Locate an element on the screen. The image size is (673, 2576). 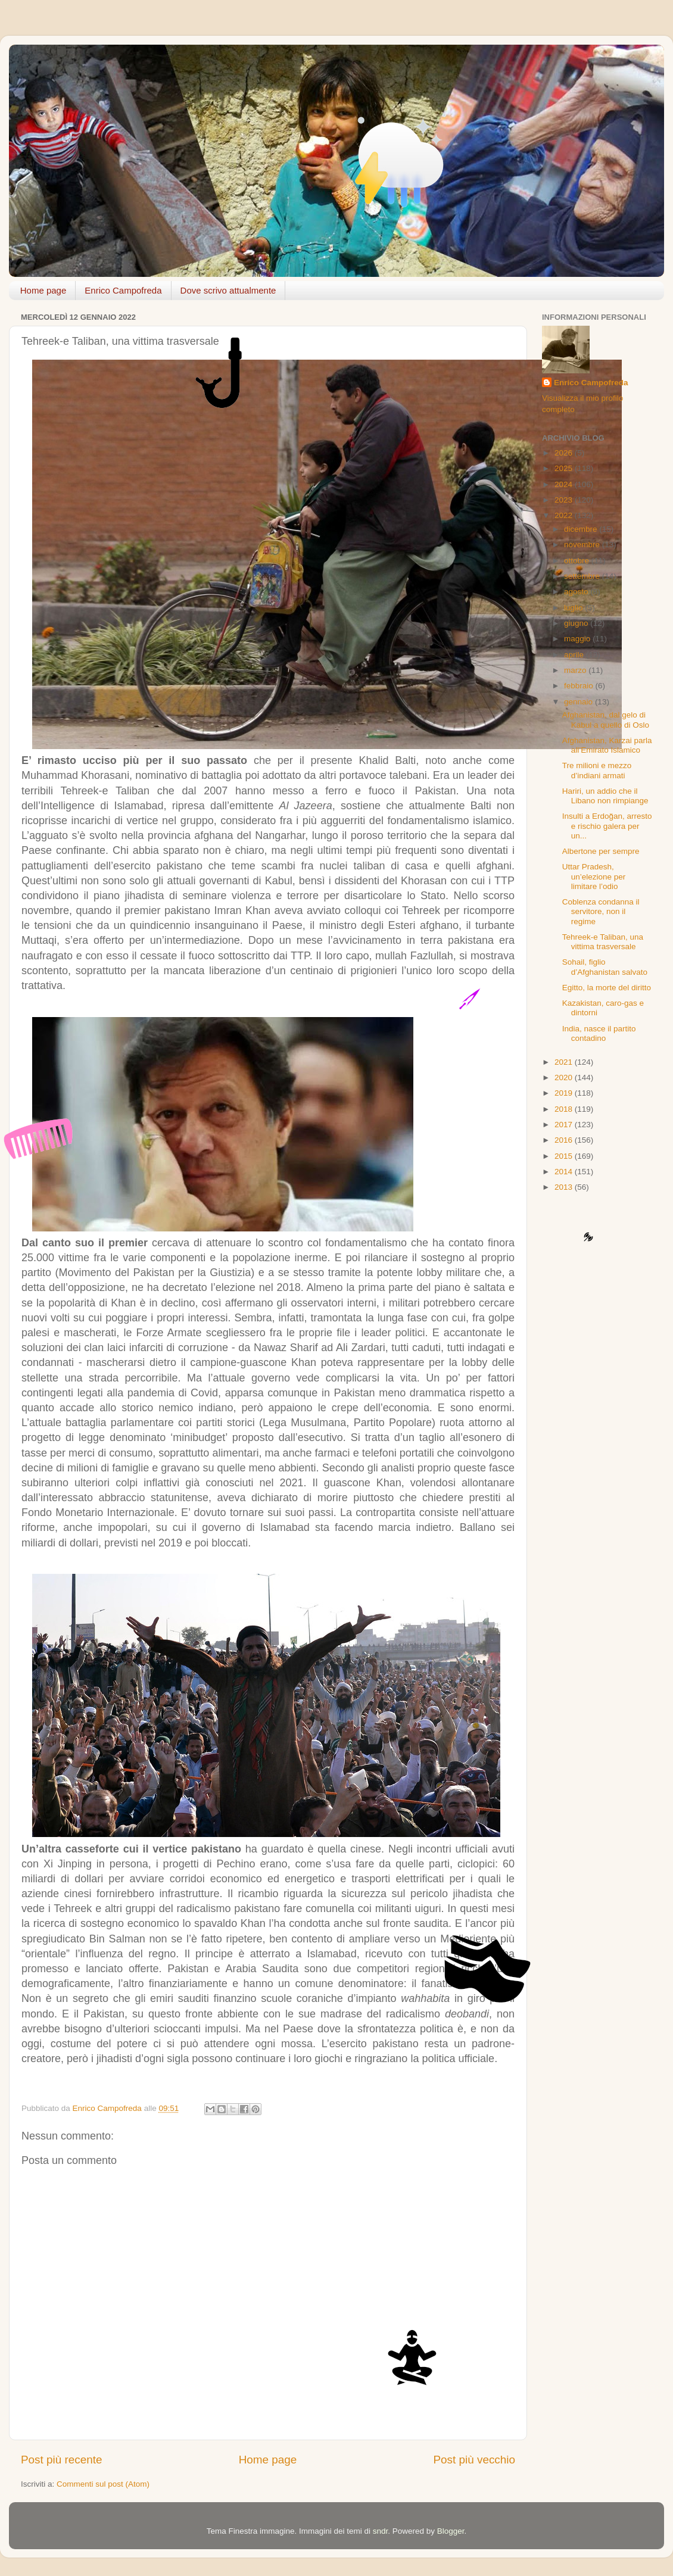
access grooming or personal care settings is located at coordinates (38, 1139).